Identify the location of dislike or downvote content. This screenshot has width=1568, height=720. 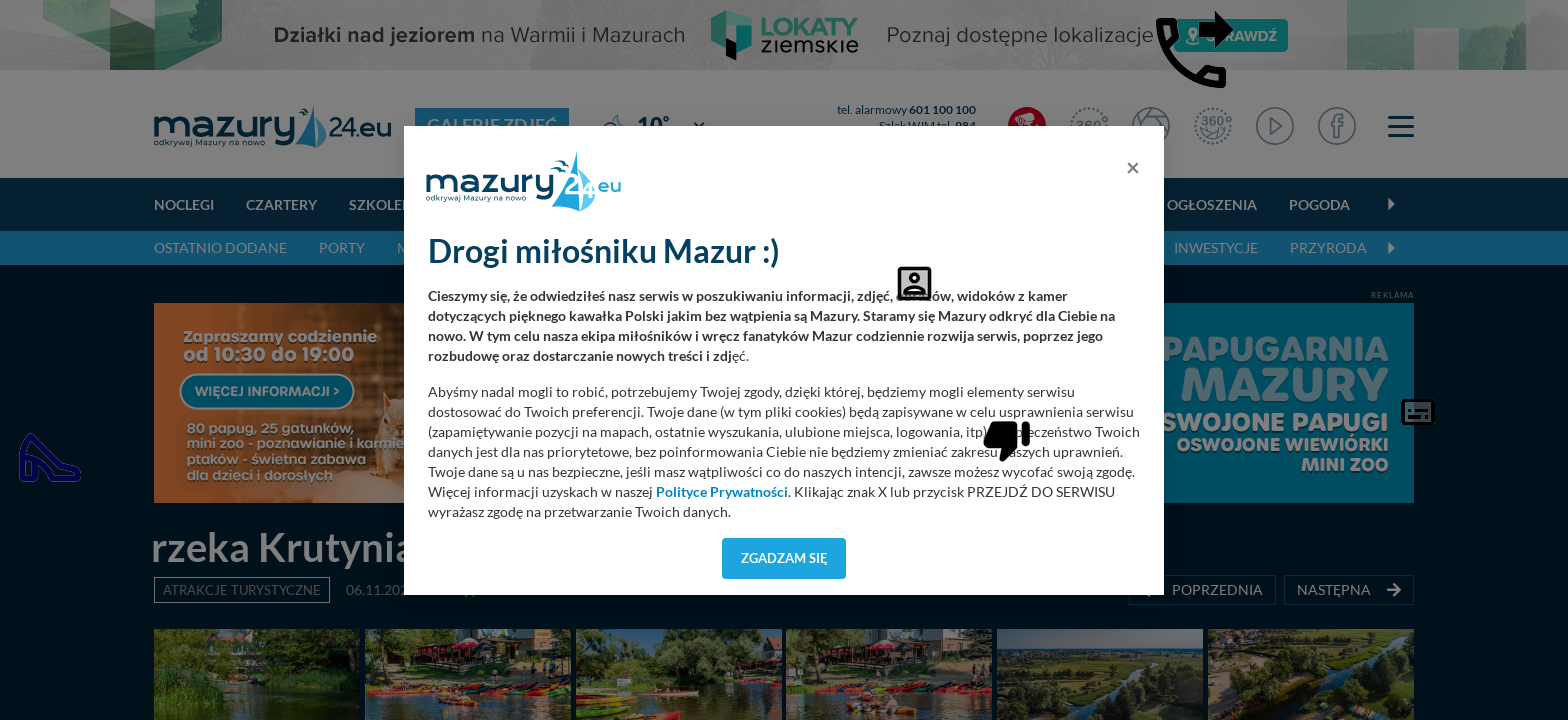
(1007, 440).